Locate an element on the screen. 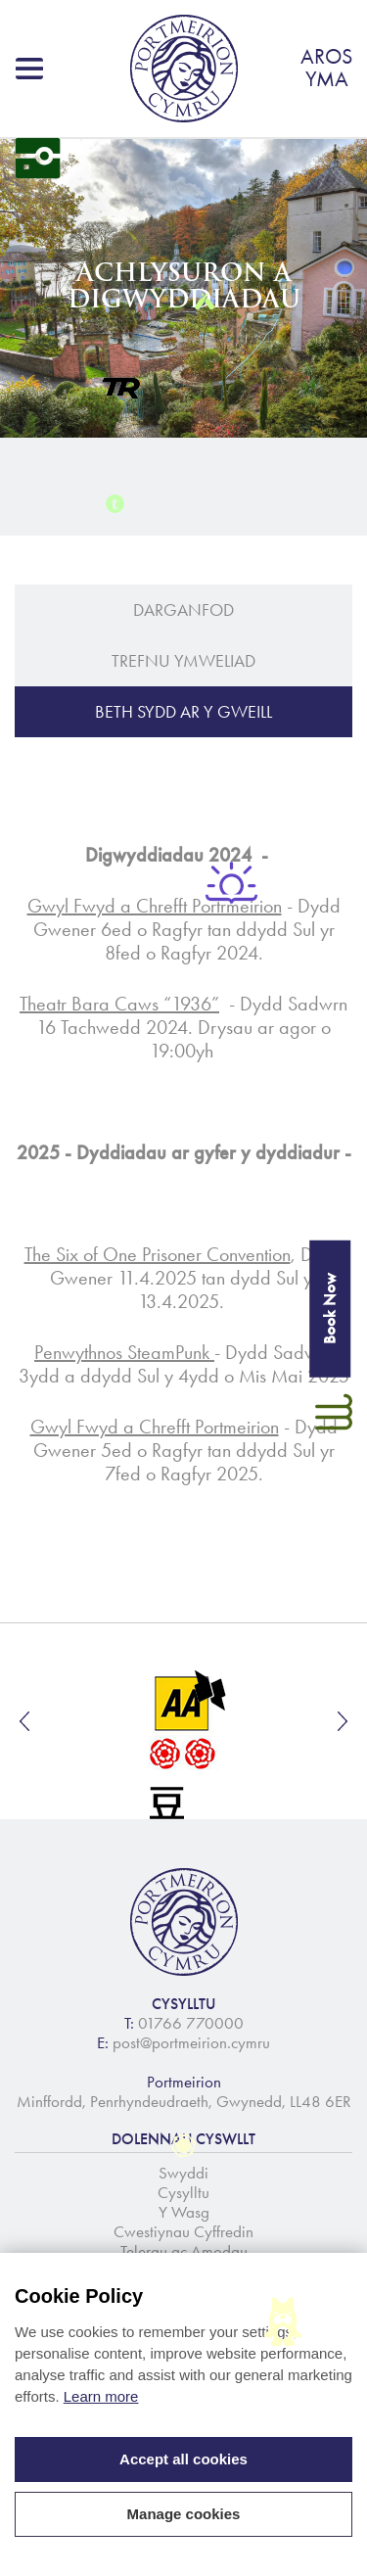 Image resolution: width=367 pixels, height=2576 pixels. link to or open ameba account is located at coordinates (283, 2321).